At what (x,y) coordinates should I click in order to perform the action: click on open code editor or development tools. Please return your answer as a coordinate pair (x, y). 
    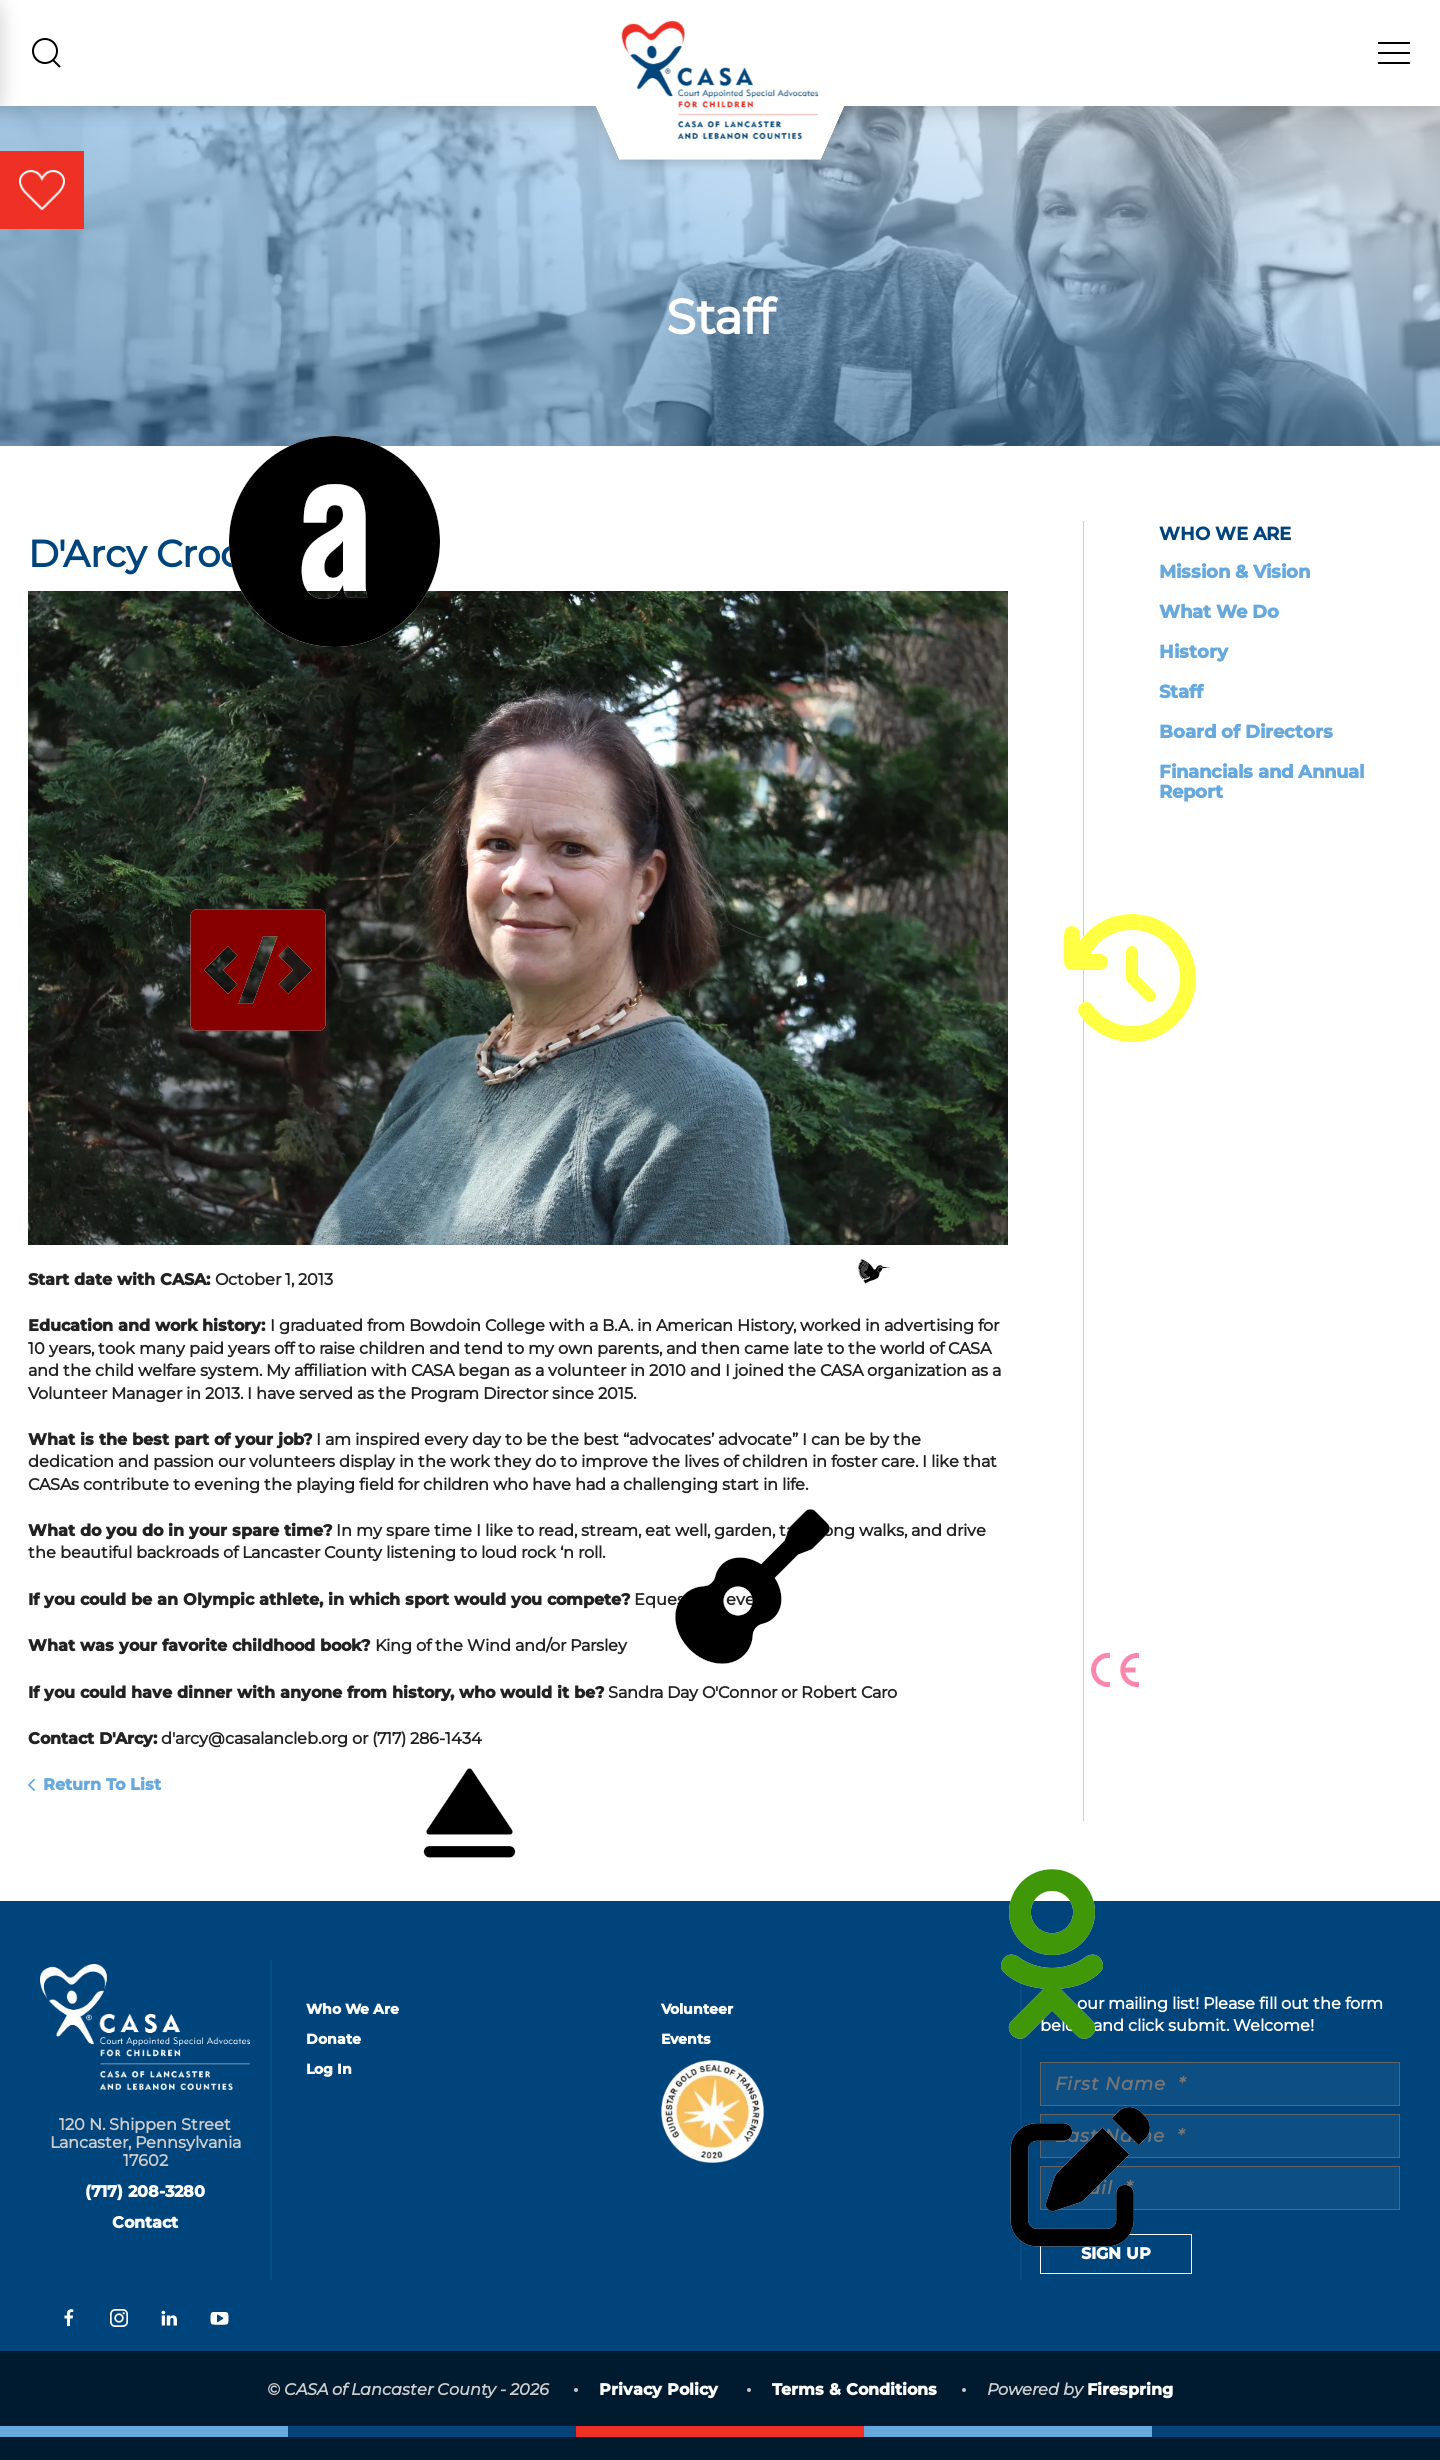
    Looking at the image, I should click on (258, 970).